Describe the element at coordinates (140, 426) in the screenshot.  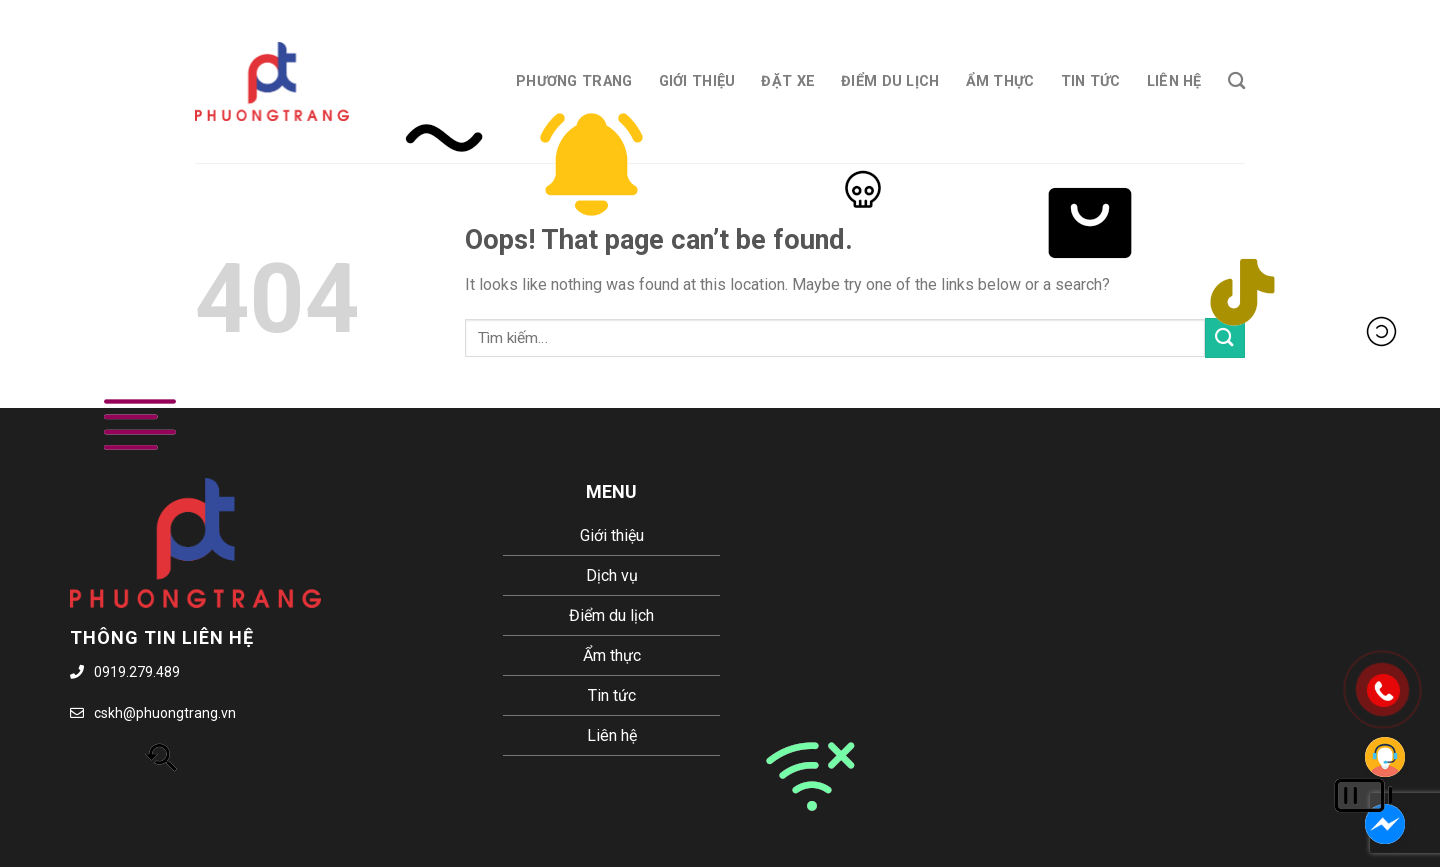
I see `align text to the left` at that location.